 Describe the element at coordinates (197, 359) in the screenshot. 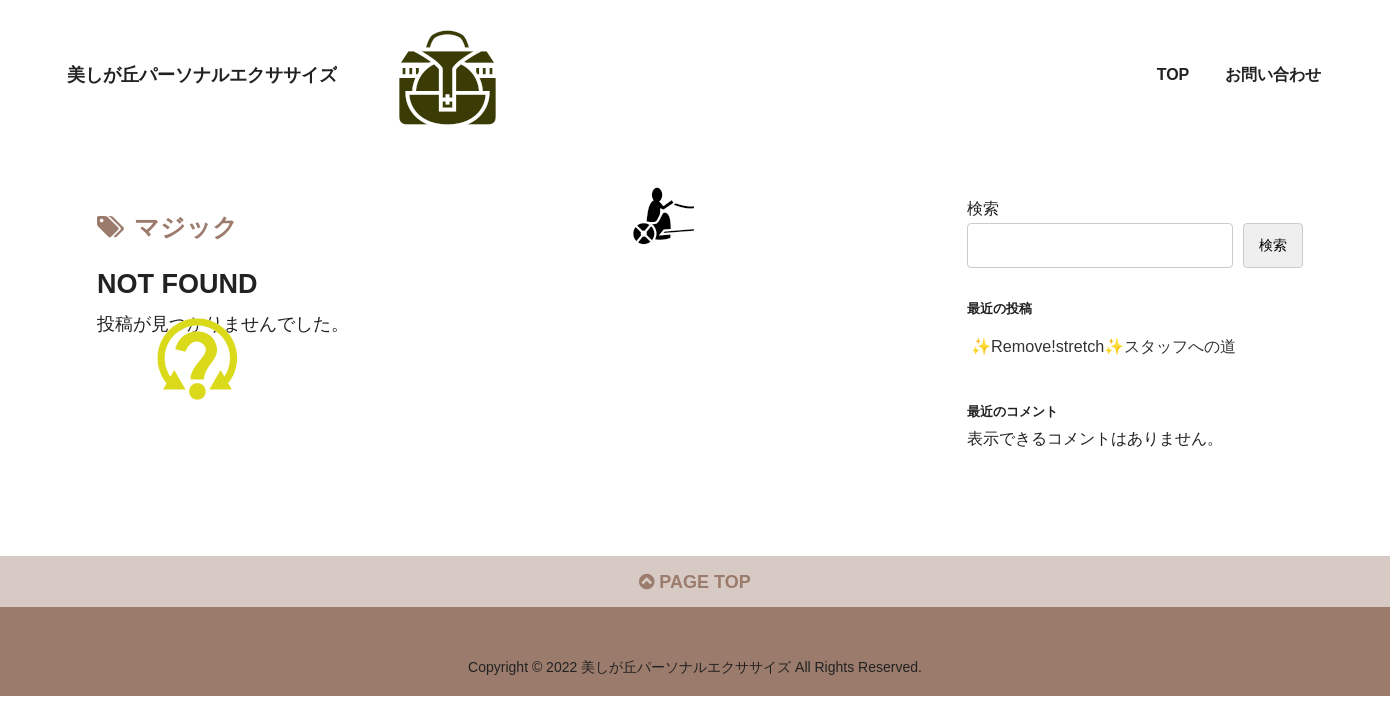

I see `indicates unknown or uncertain status` at that location.